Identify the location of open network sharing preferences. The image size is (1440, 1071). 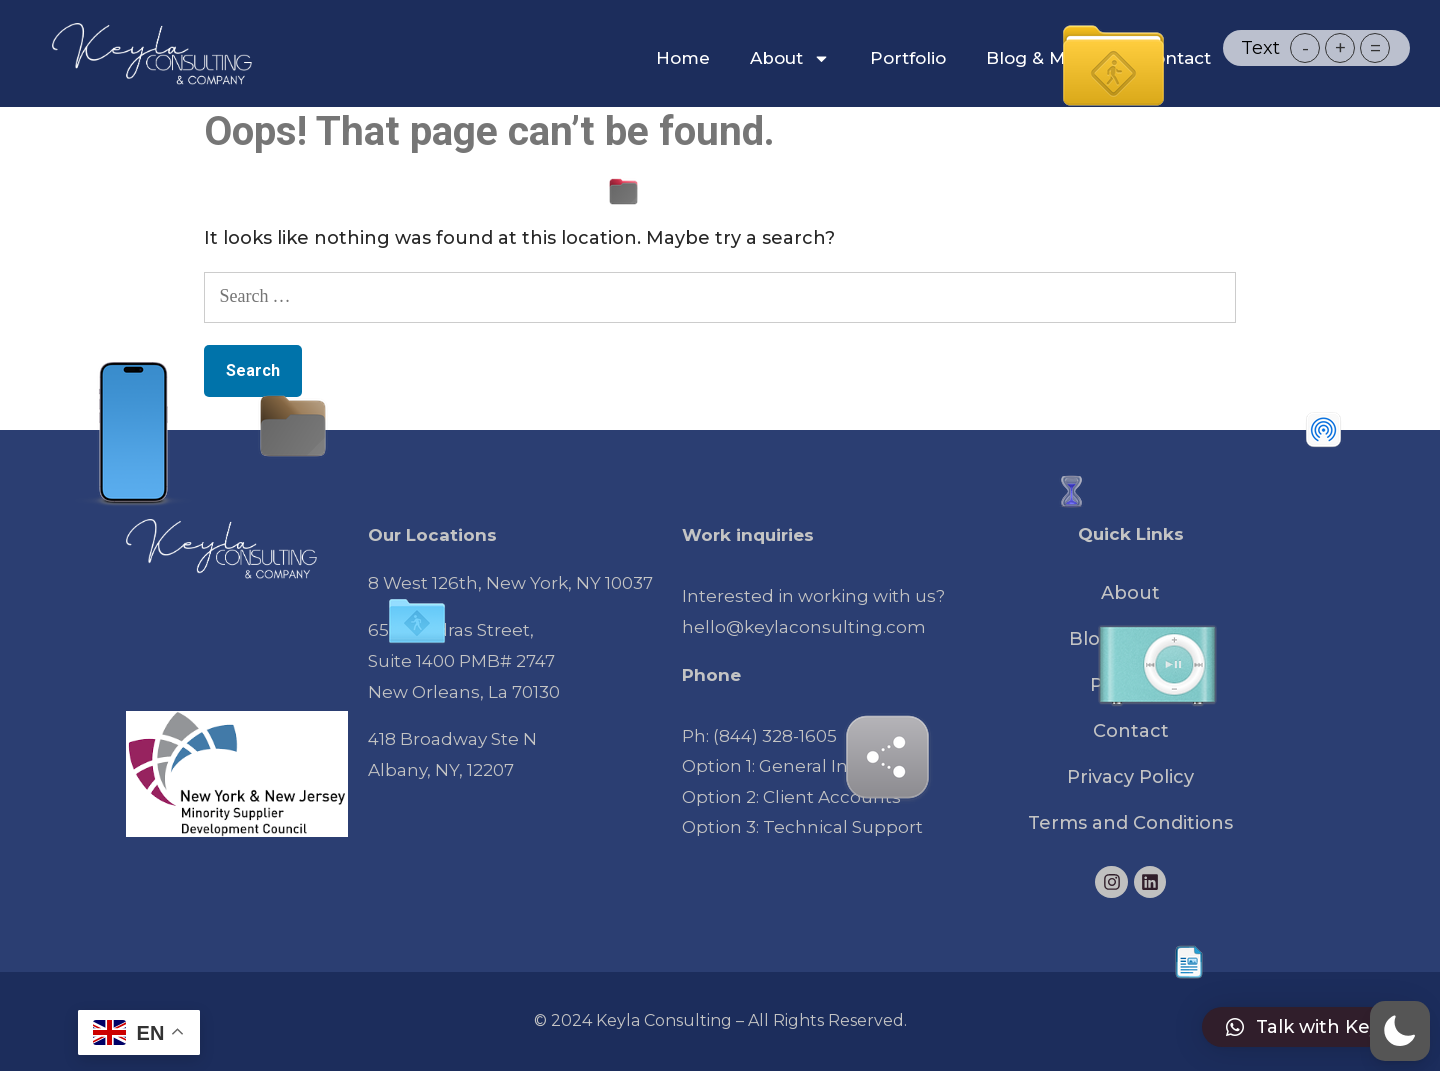
(887, 758).